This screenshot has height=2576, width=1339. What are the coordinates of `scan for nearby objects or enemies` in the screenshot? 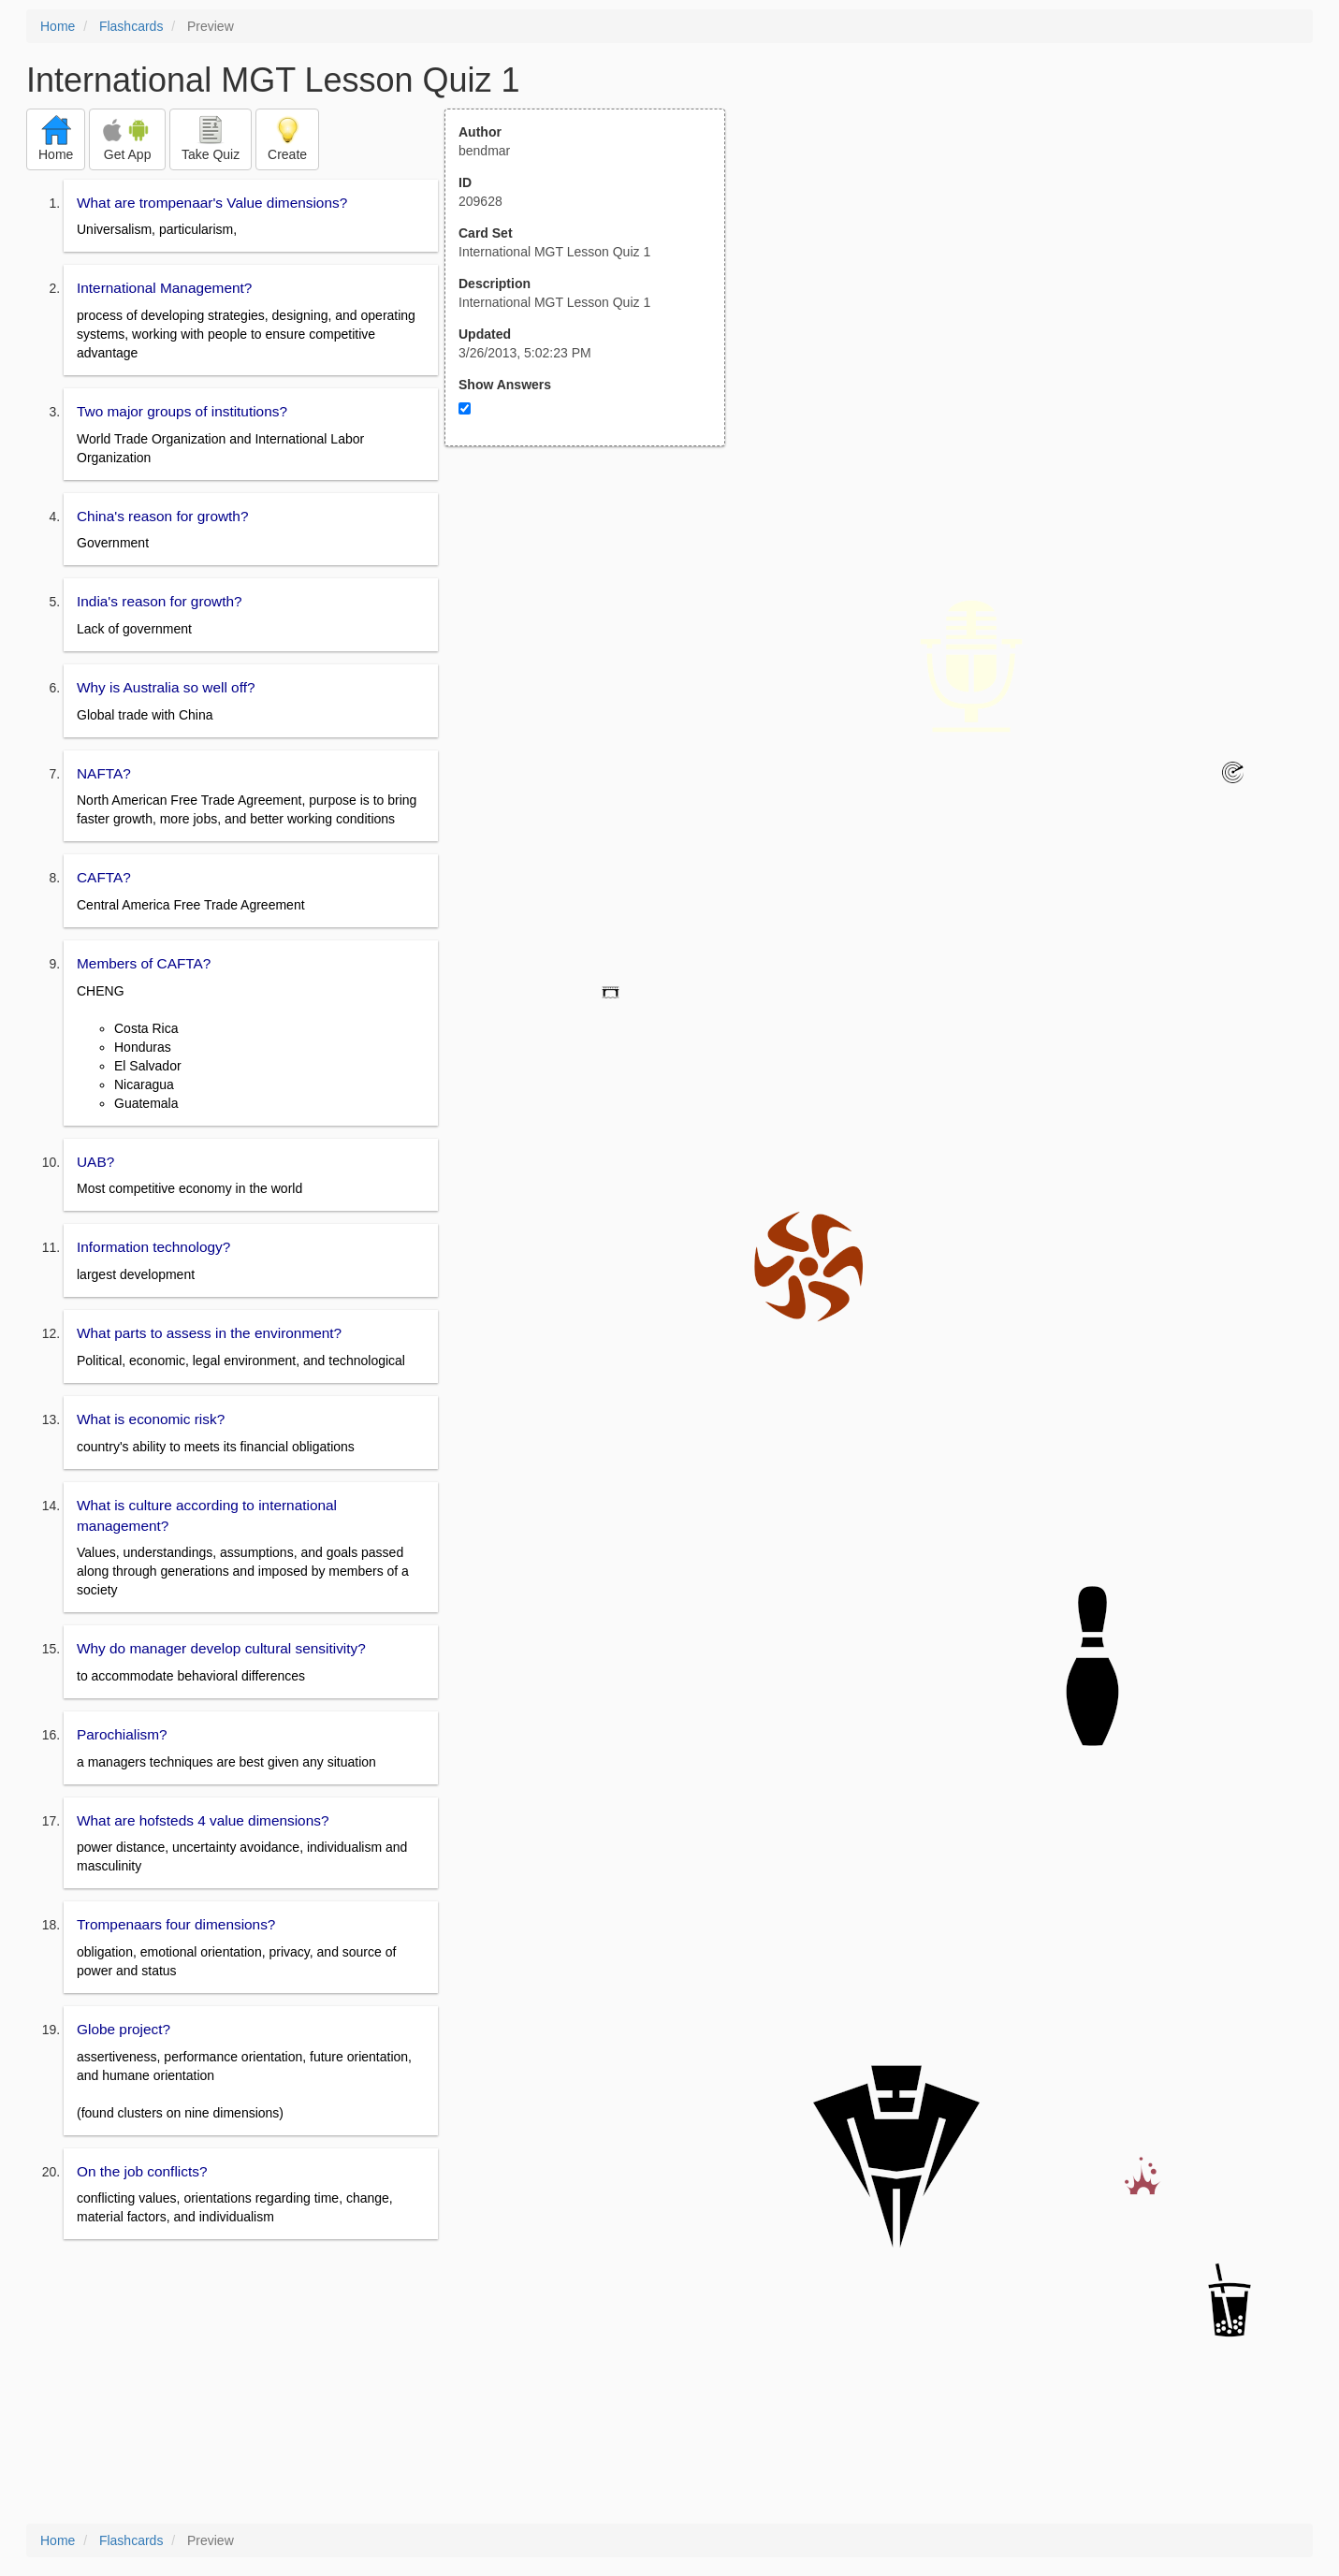 It's located at (1232, 772).